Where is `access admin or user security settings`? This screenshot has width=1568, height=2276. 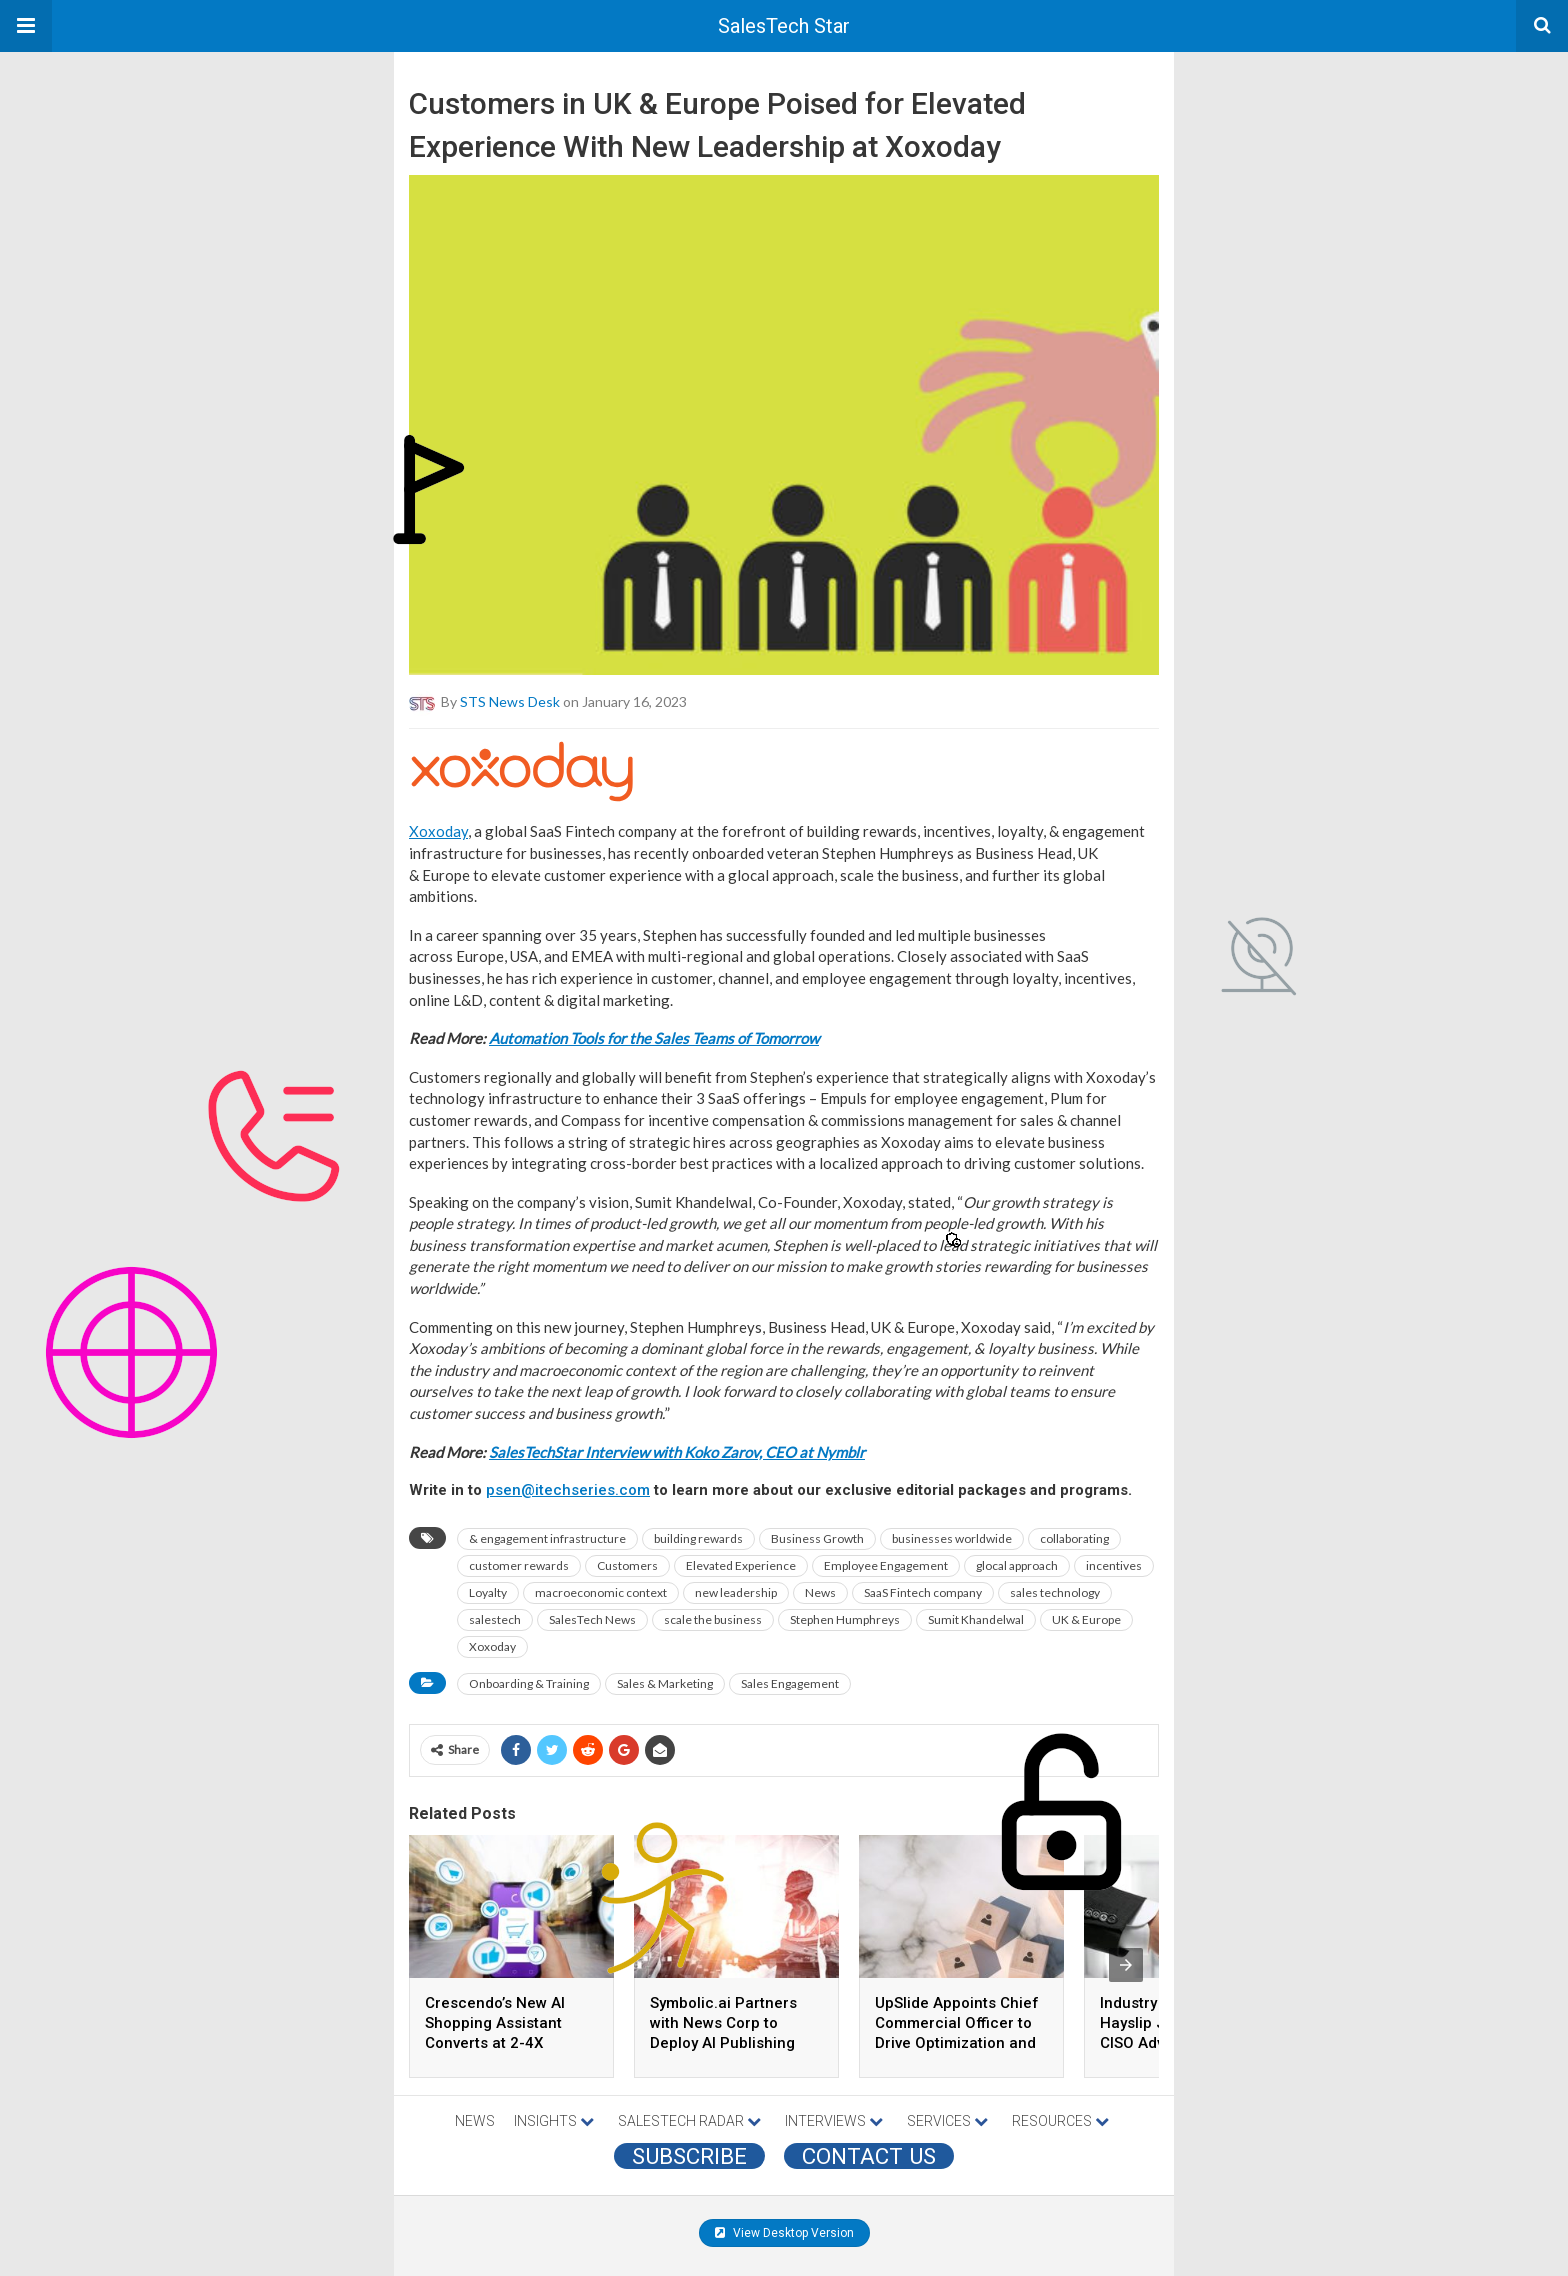
access admin or user security settings is located at coordinates (953, 1239).